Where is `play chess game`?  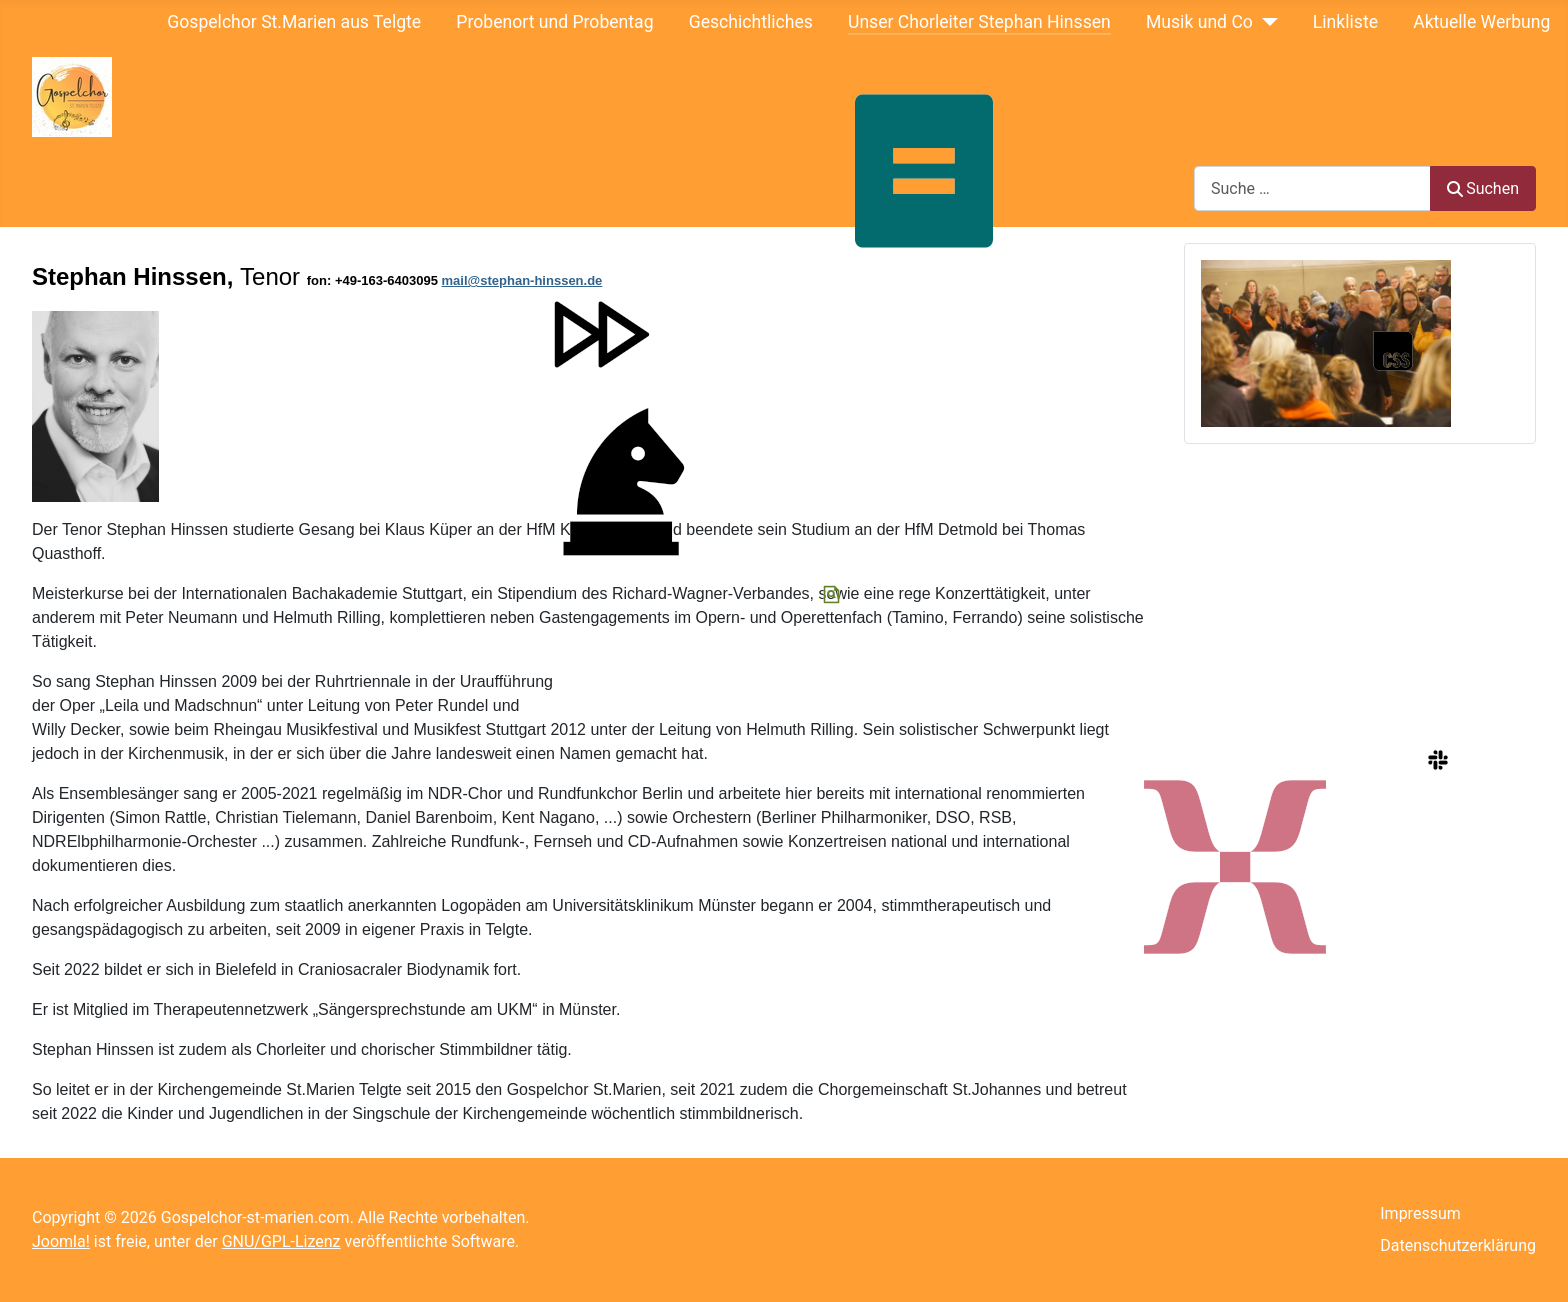 play chess game is located at coordinates (624, 487).